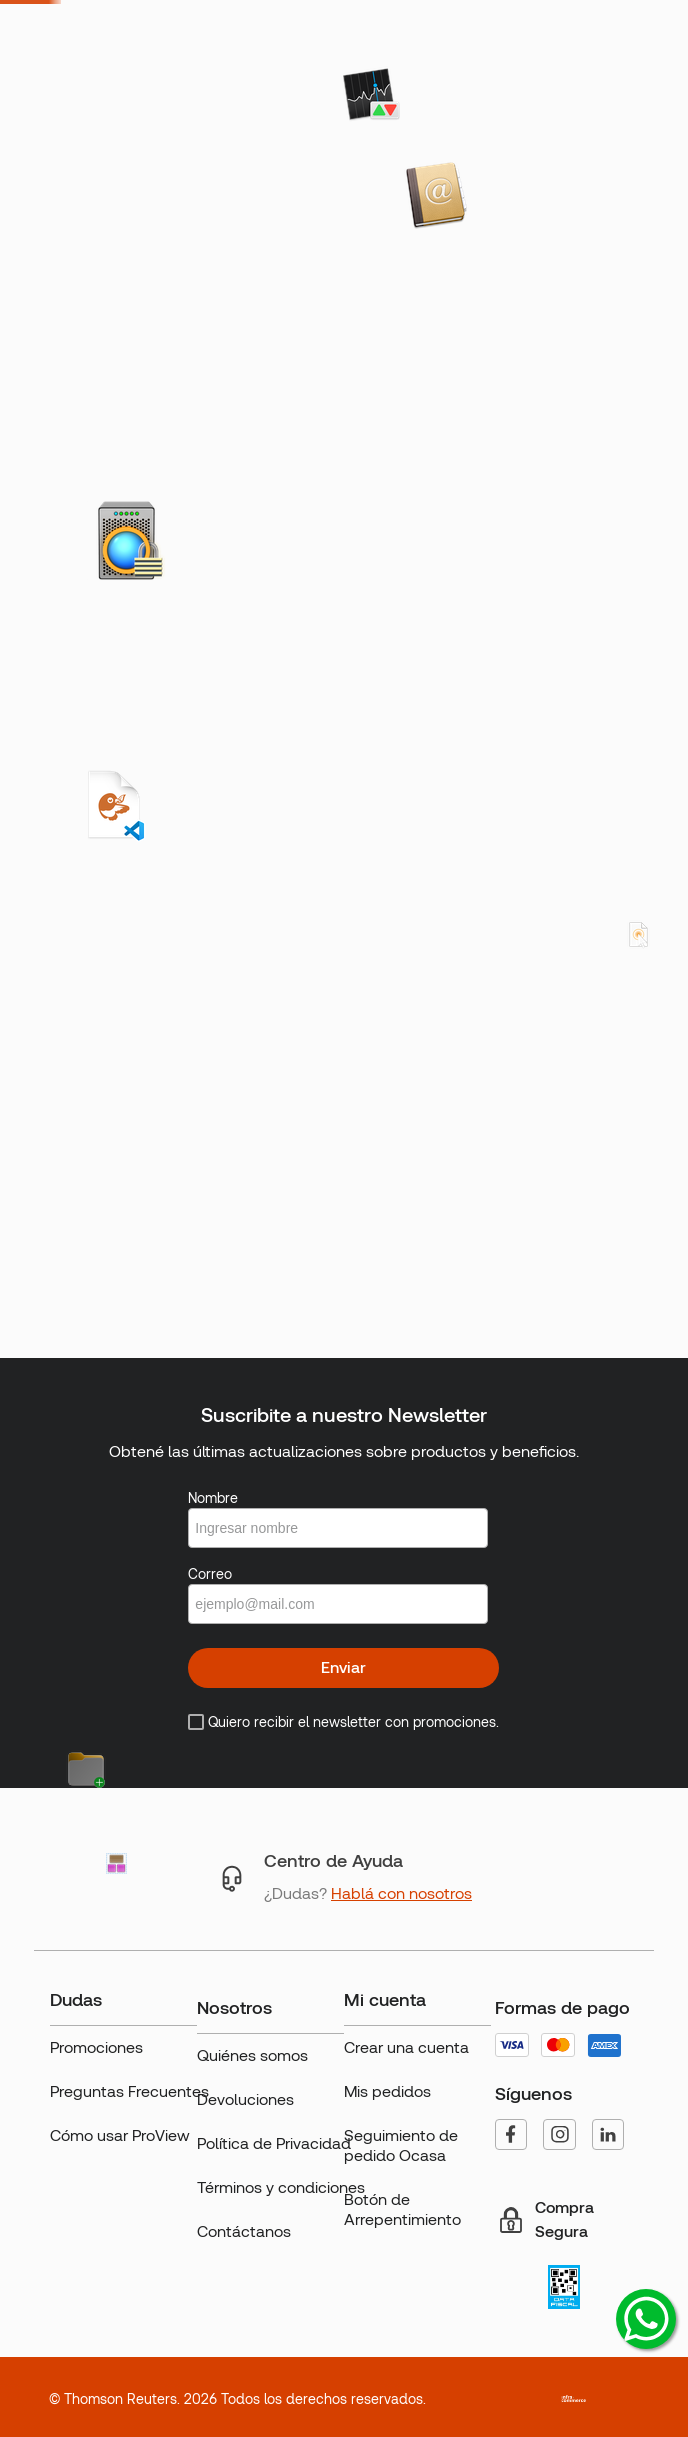 This screenshot has height=2437, width=688. Describe the element at coordinates (116, 1863) in the screenshot. I see `select all items in the current view` at that location.